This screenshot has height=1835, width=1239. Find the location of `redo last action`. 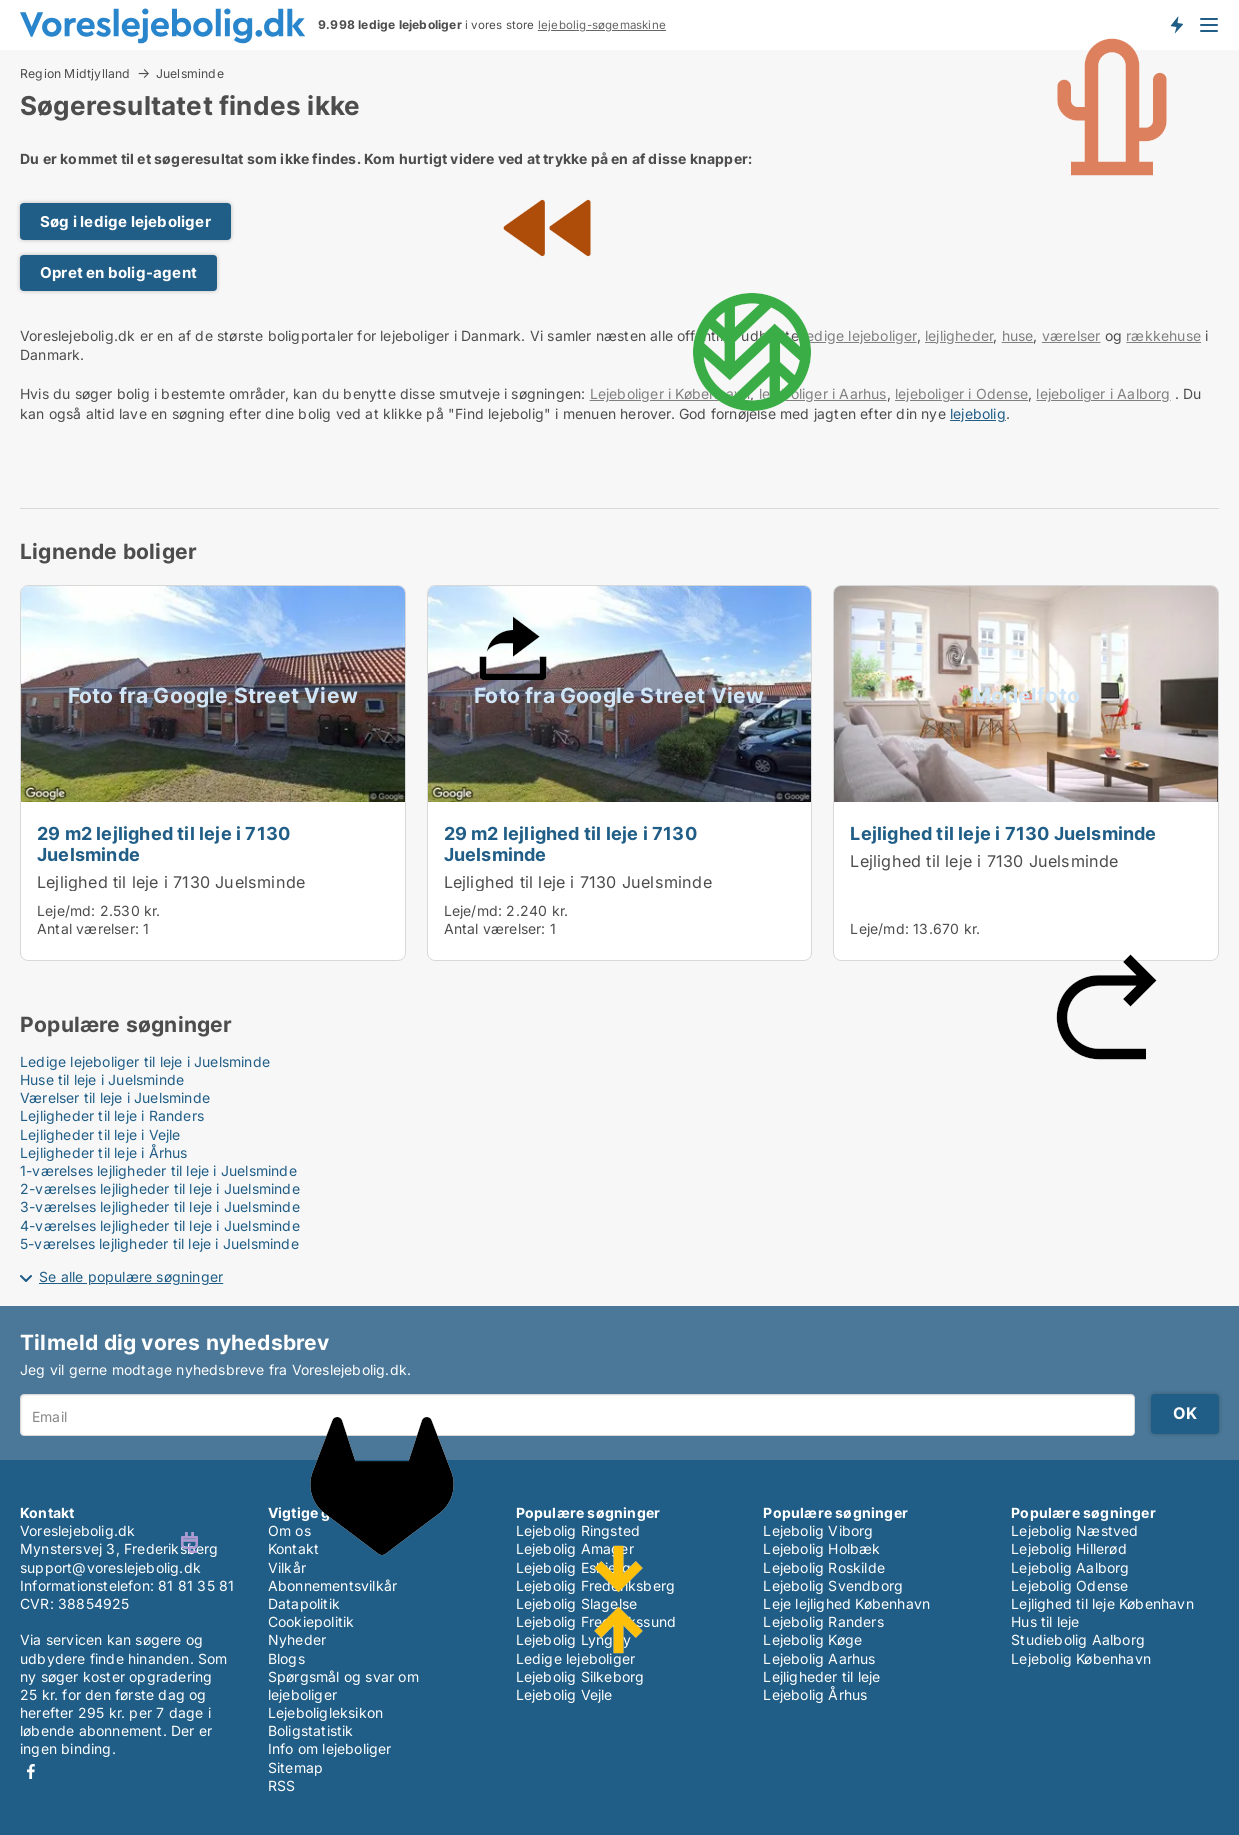

redo last action is located at coordinates (1104, 1012).